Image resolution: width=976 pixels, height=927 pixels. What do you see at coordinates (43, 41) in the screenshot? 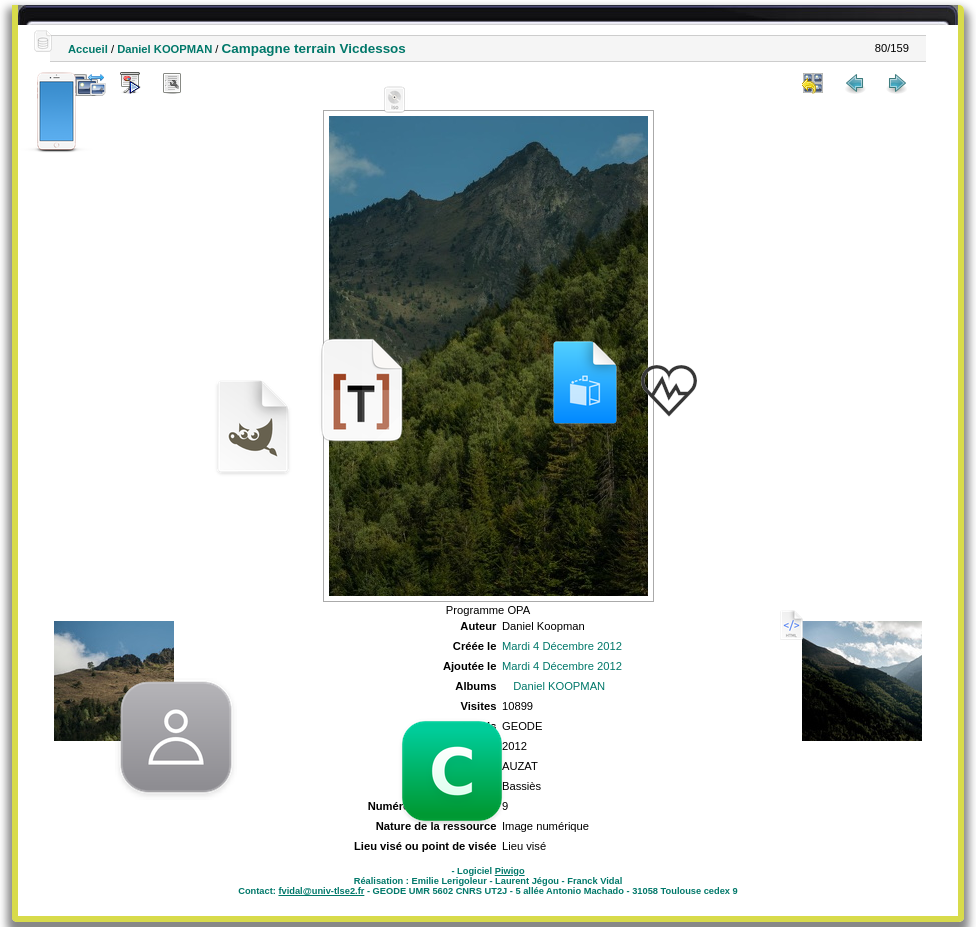
I see `sqlite3 database file` at bounding box center [43, 41].